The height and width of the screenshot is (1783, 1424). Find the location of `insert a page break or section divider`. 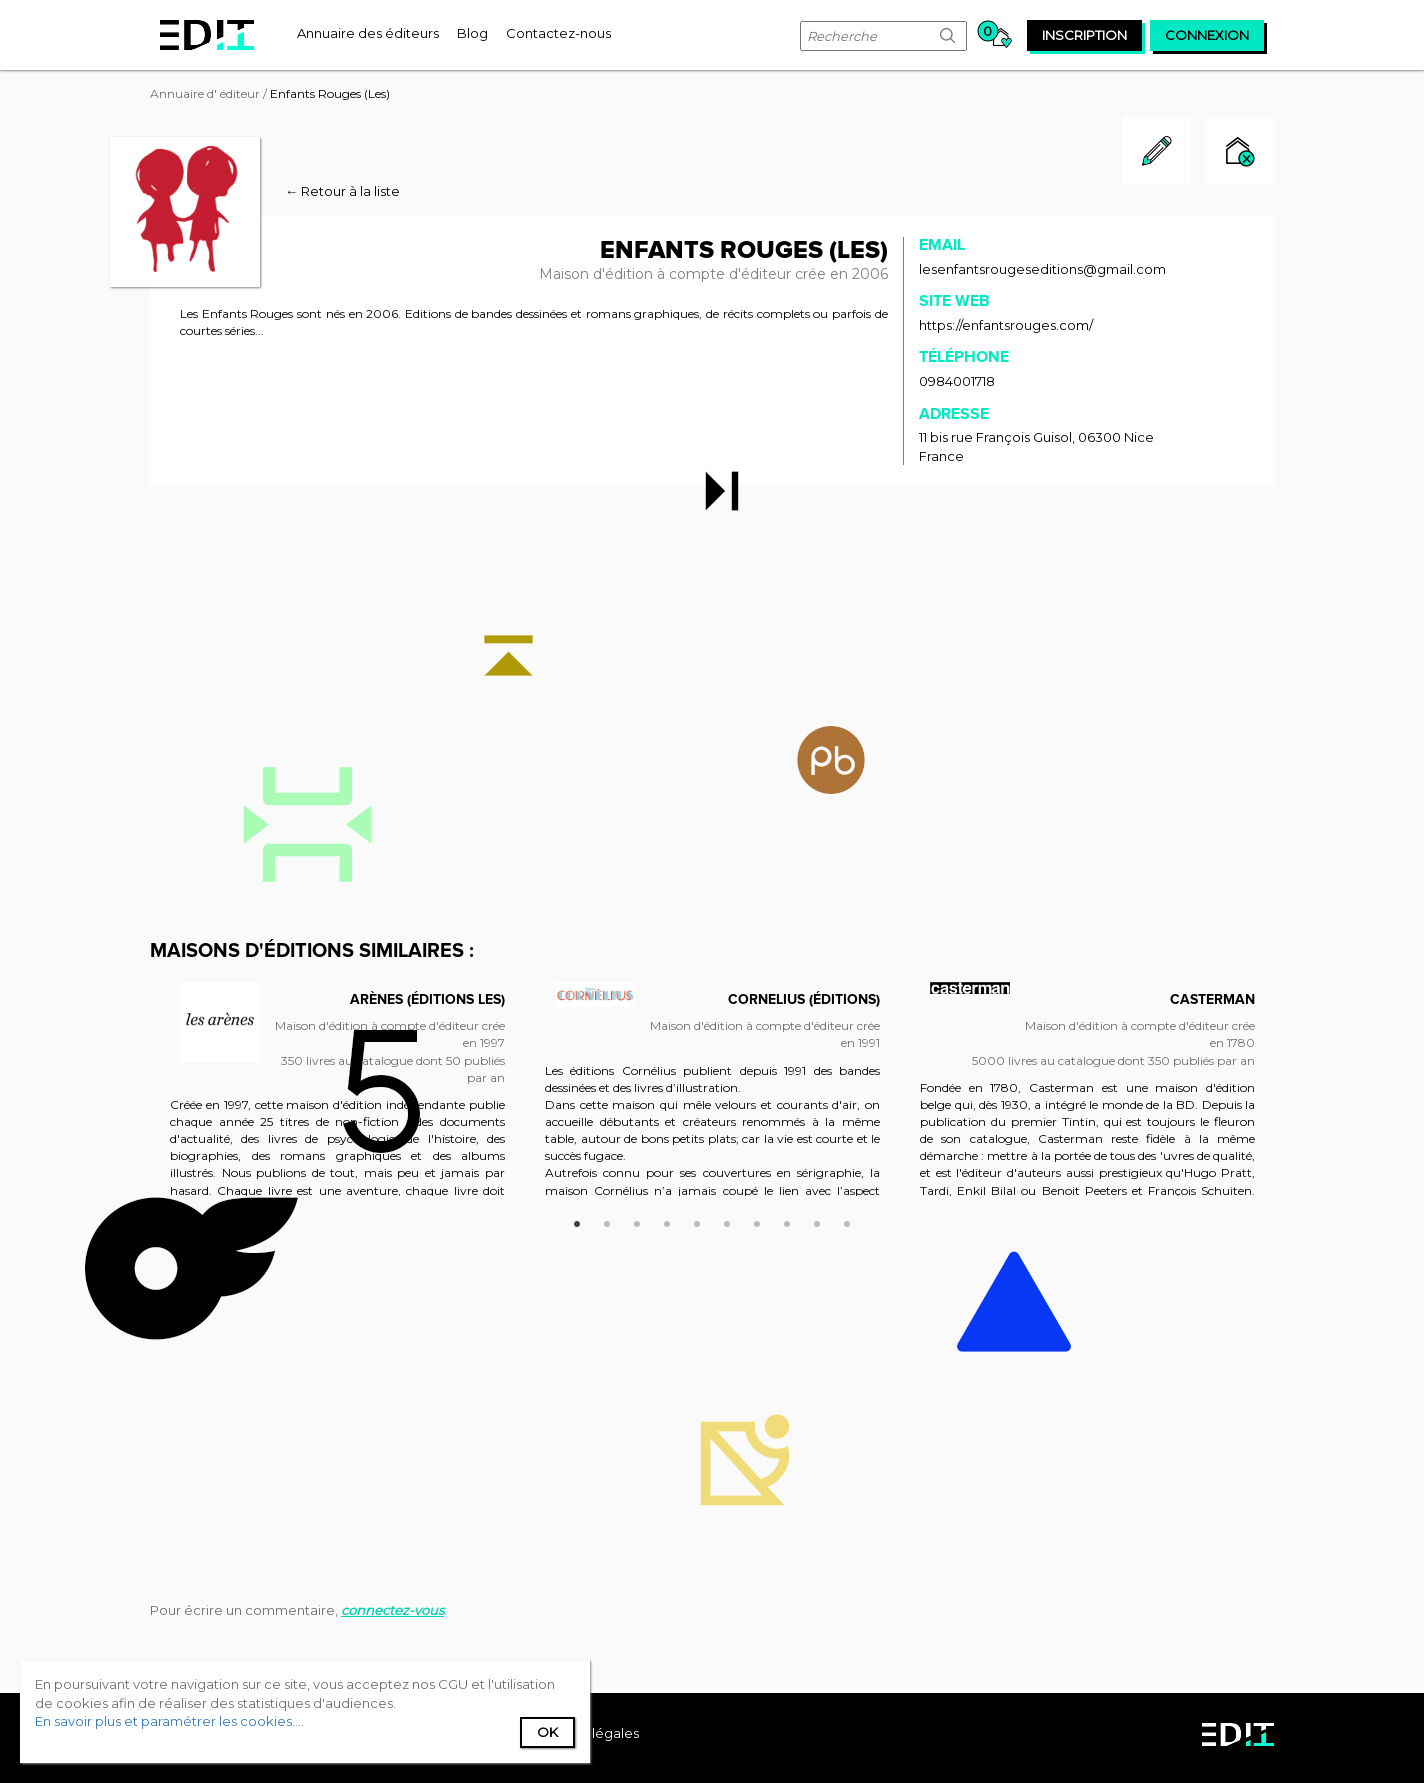

insert a page break or section divider is located at coordinates (307, 824).